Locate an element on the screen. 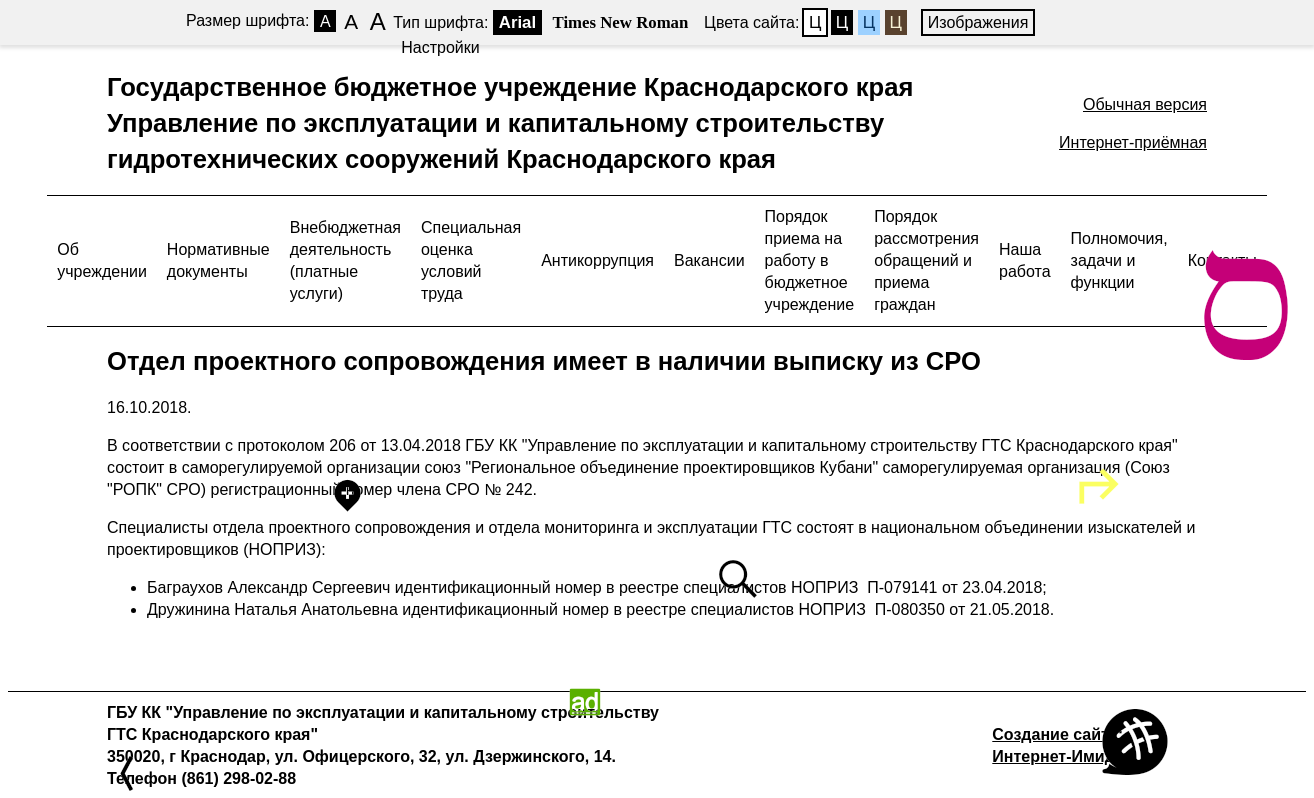  add a new location pin is located at coordinates (347, 494).